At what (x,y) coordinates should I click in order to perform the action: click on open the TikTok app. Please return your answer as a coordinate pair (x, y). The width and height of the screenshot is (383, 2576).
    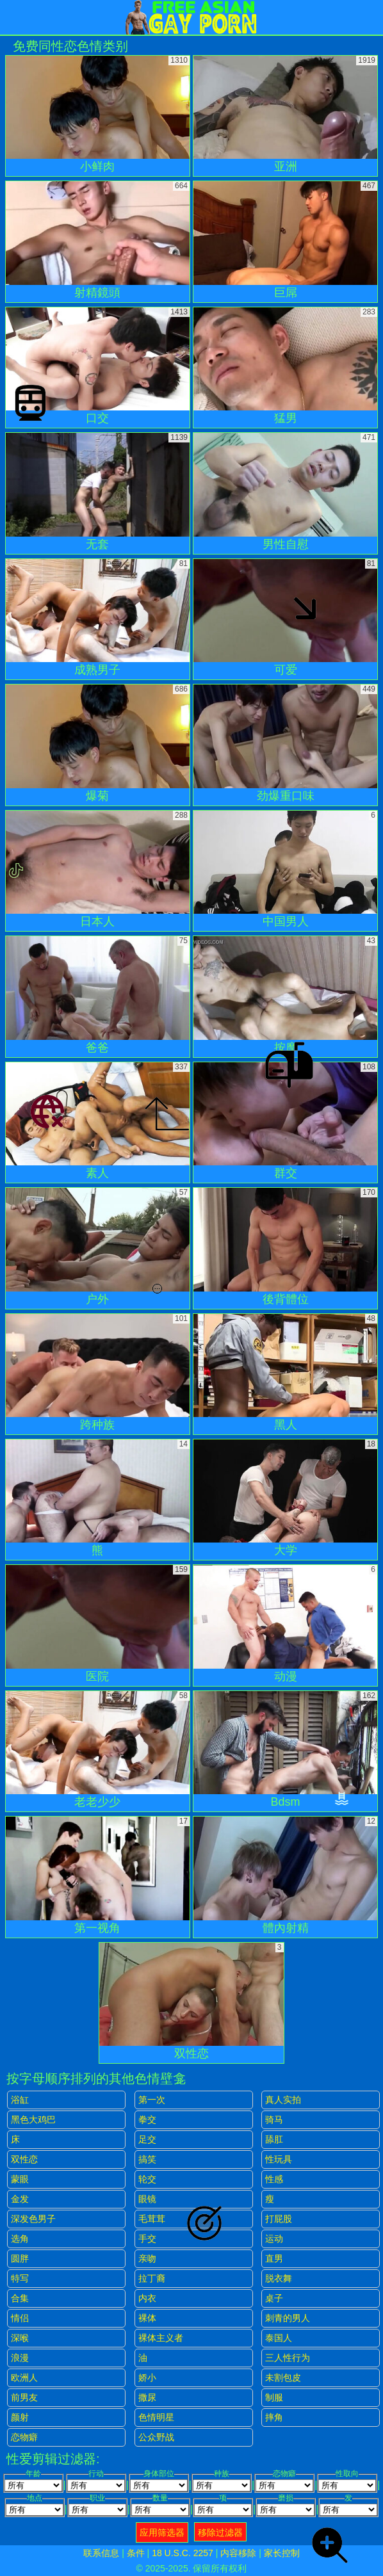
    Looking at the image, I should click on (16, 871).